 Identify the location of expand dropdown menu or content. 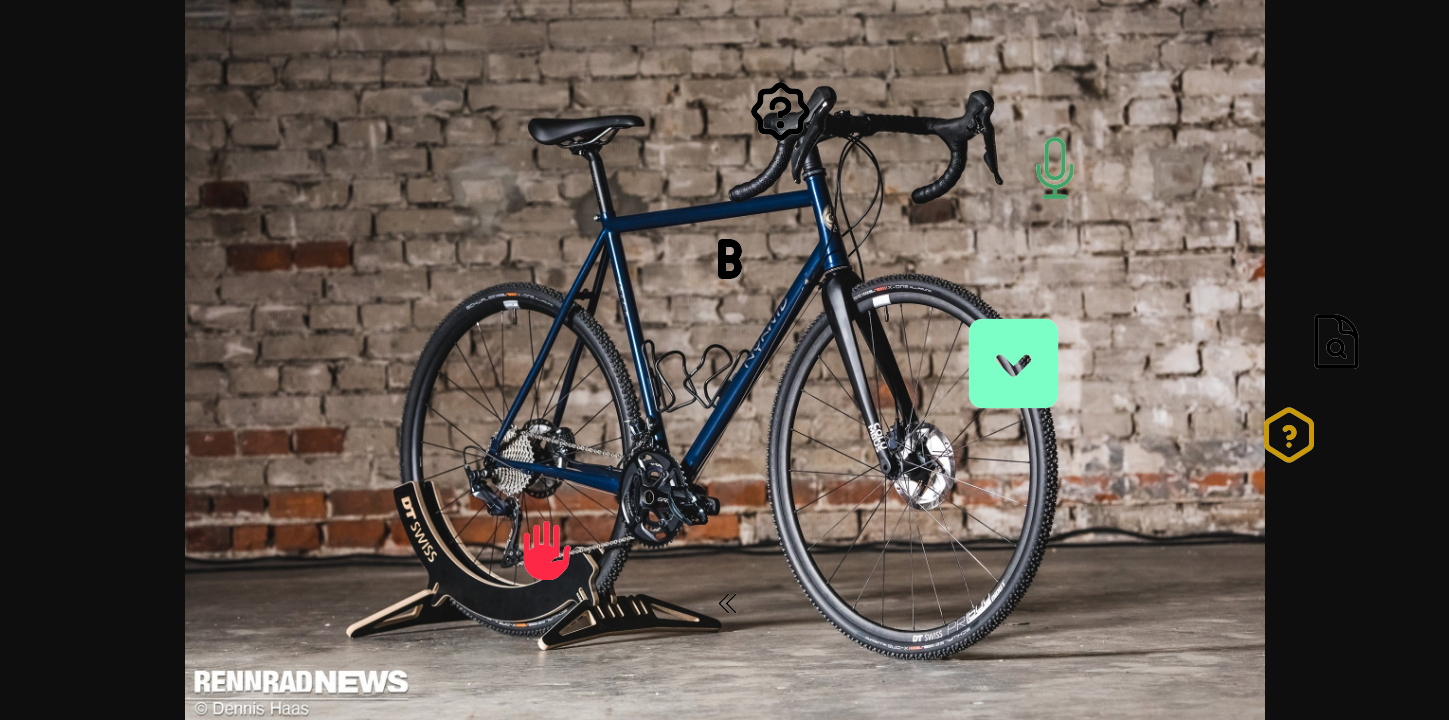
(1013, 363).